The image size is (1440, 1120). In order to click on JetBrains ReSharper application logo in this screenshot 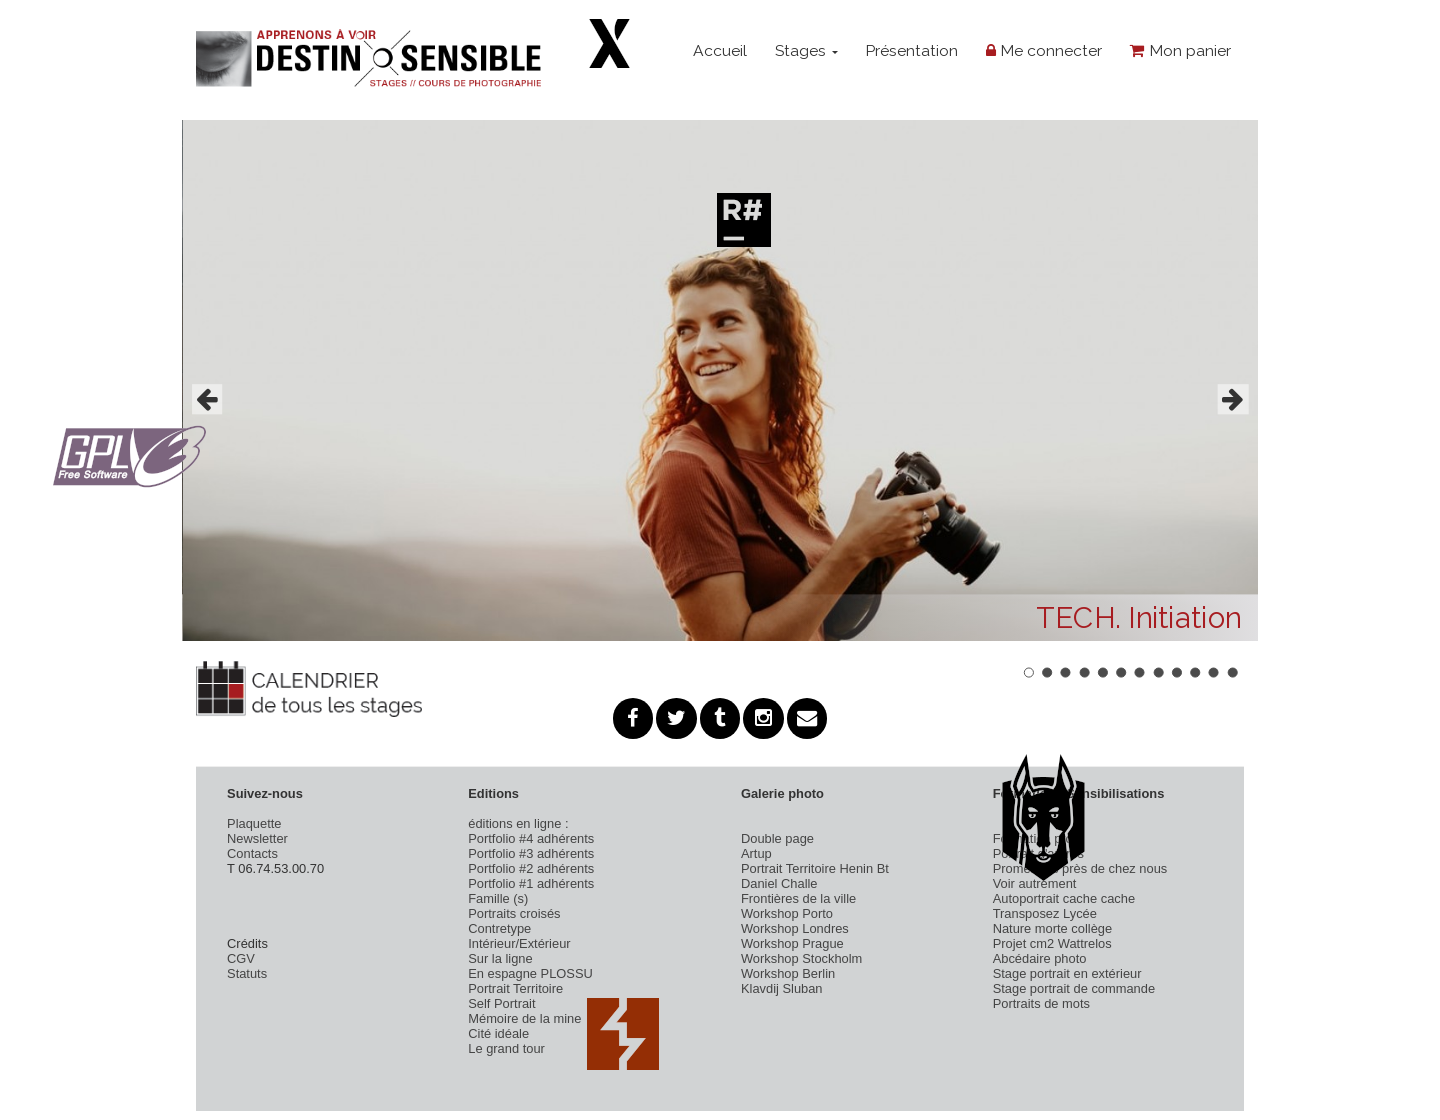, I will do `click(744, 220)`.